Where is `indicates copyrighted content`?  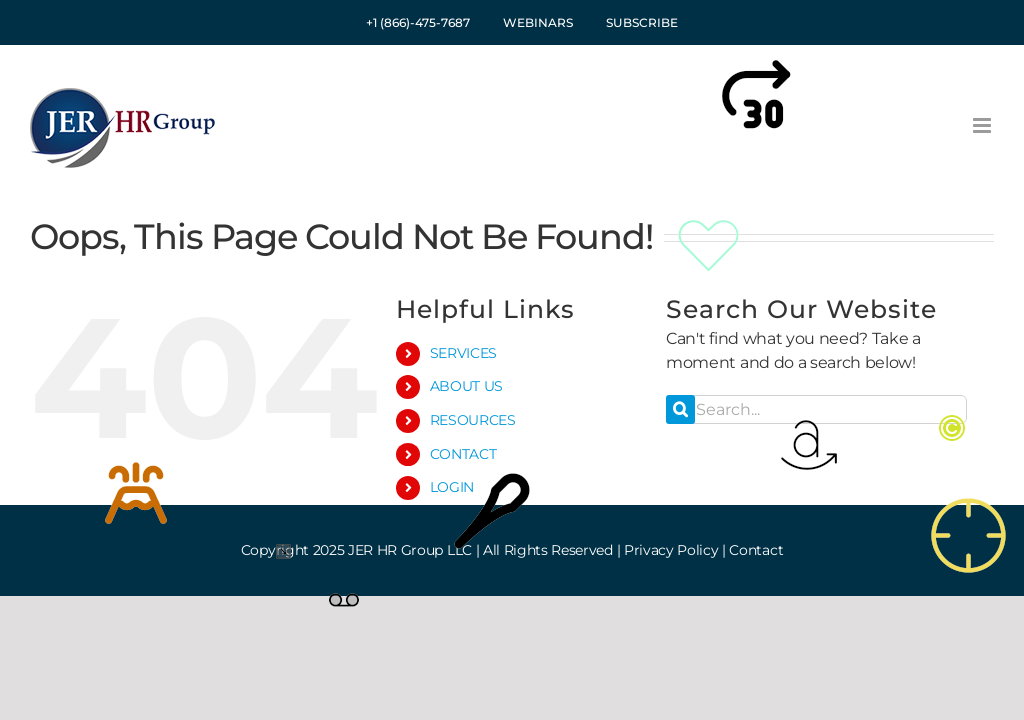 indicates copyrighted content is located at coordinates (952, 428).